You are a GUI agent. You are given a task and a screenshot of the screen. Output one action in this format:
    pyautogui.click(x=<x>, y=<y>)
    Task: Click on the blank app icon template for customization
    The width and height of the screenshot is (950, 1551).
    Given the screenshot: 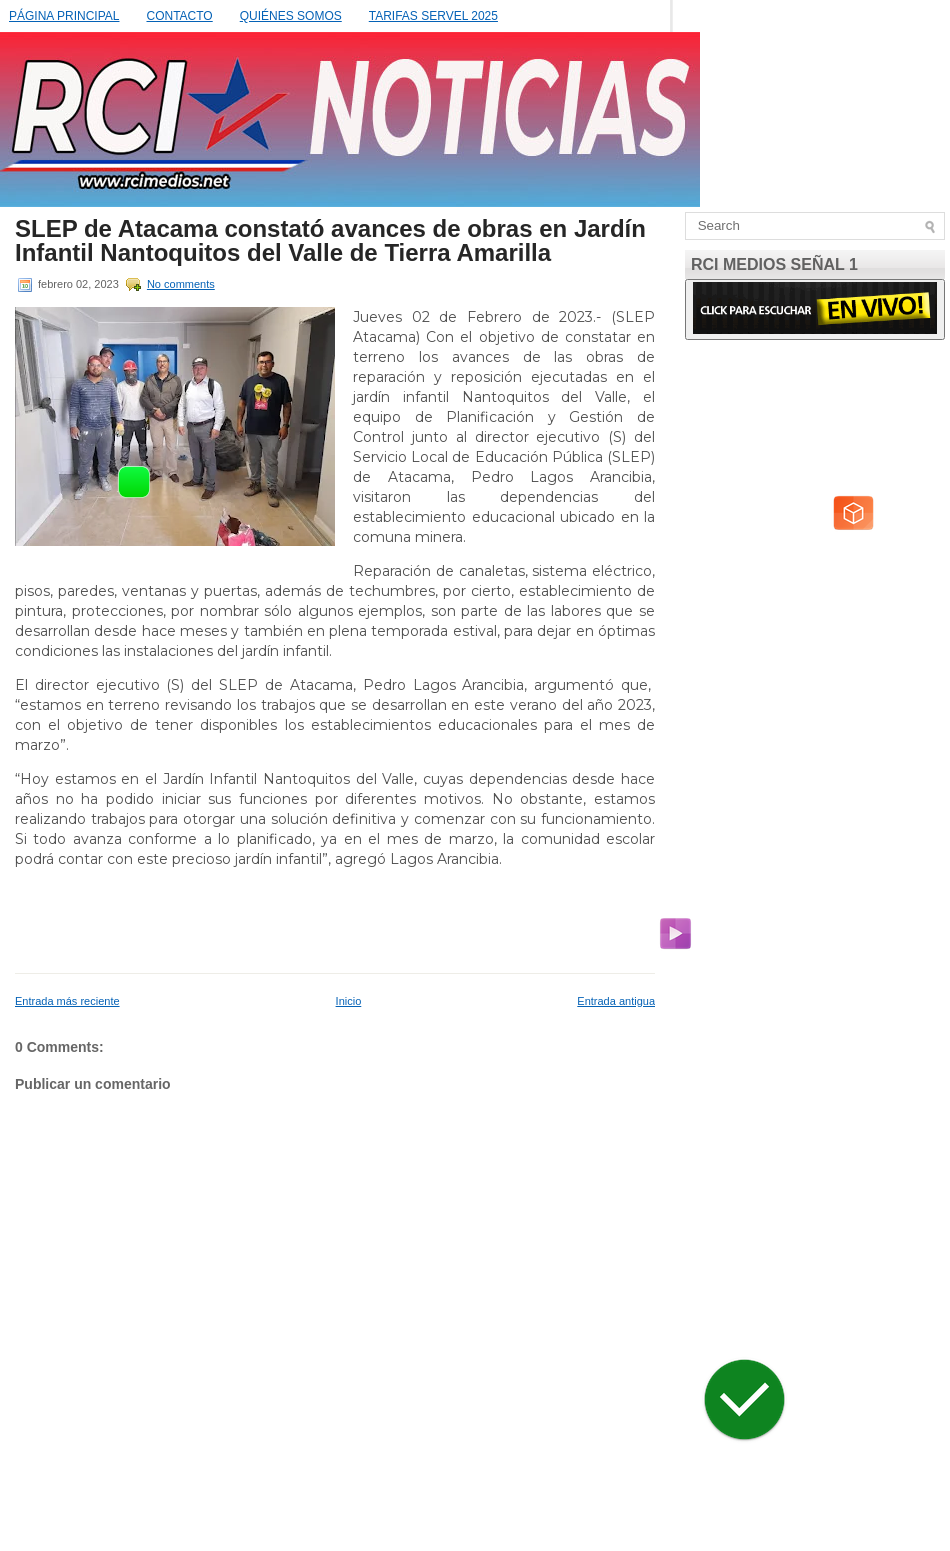 What is the action you would take?
    pyautogui.click(x=134, y=482)
    